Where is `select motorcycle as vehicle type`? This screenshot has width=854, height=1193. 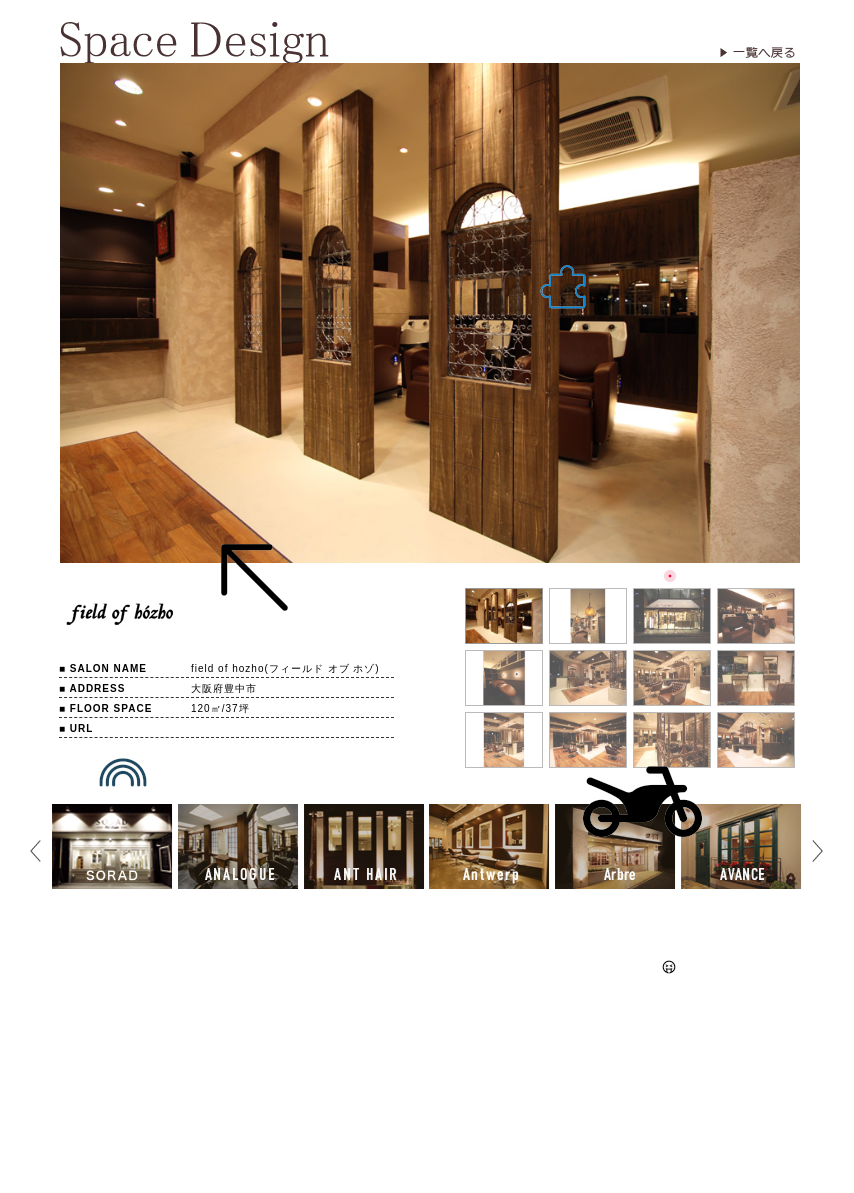 select motorcycle as vehicle type is located at coordinates (642, 803).